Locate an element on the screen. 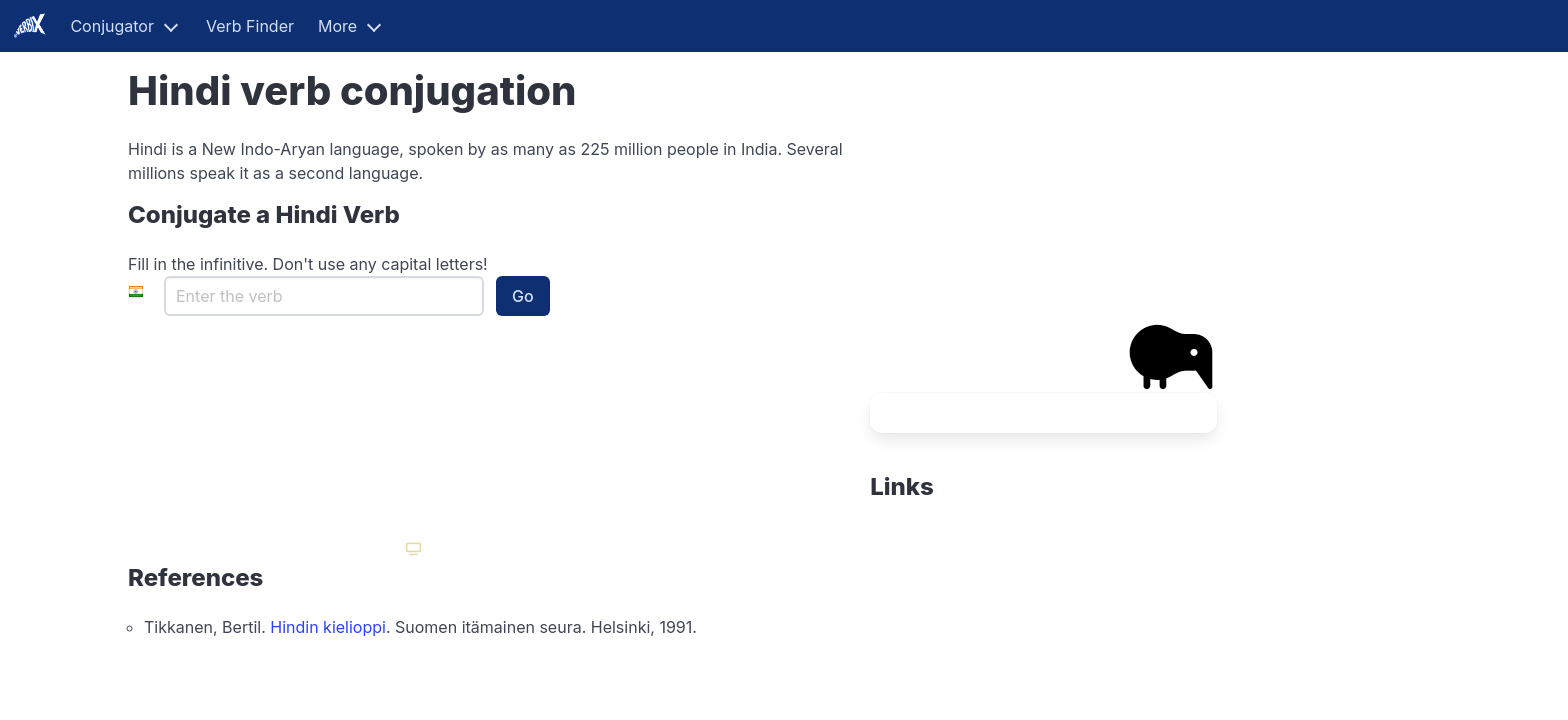 This screenshot has height=720, width=1568. kiwi bird icon representing New Zealand-related content is located at coordinates (1171, 357).